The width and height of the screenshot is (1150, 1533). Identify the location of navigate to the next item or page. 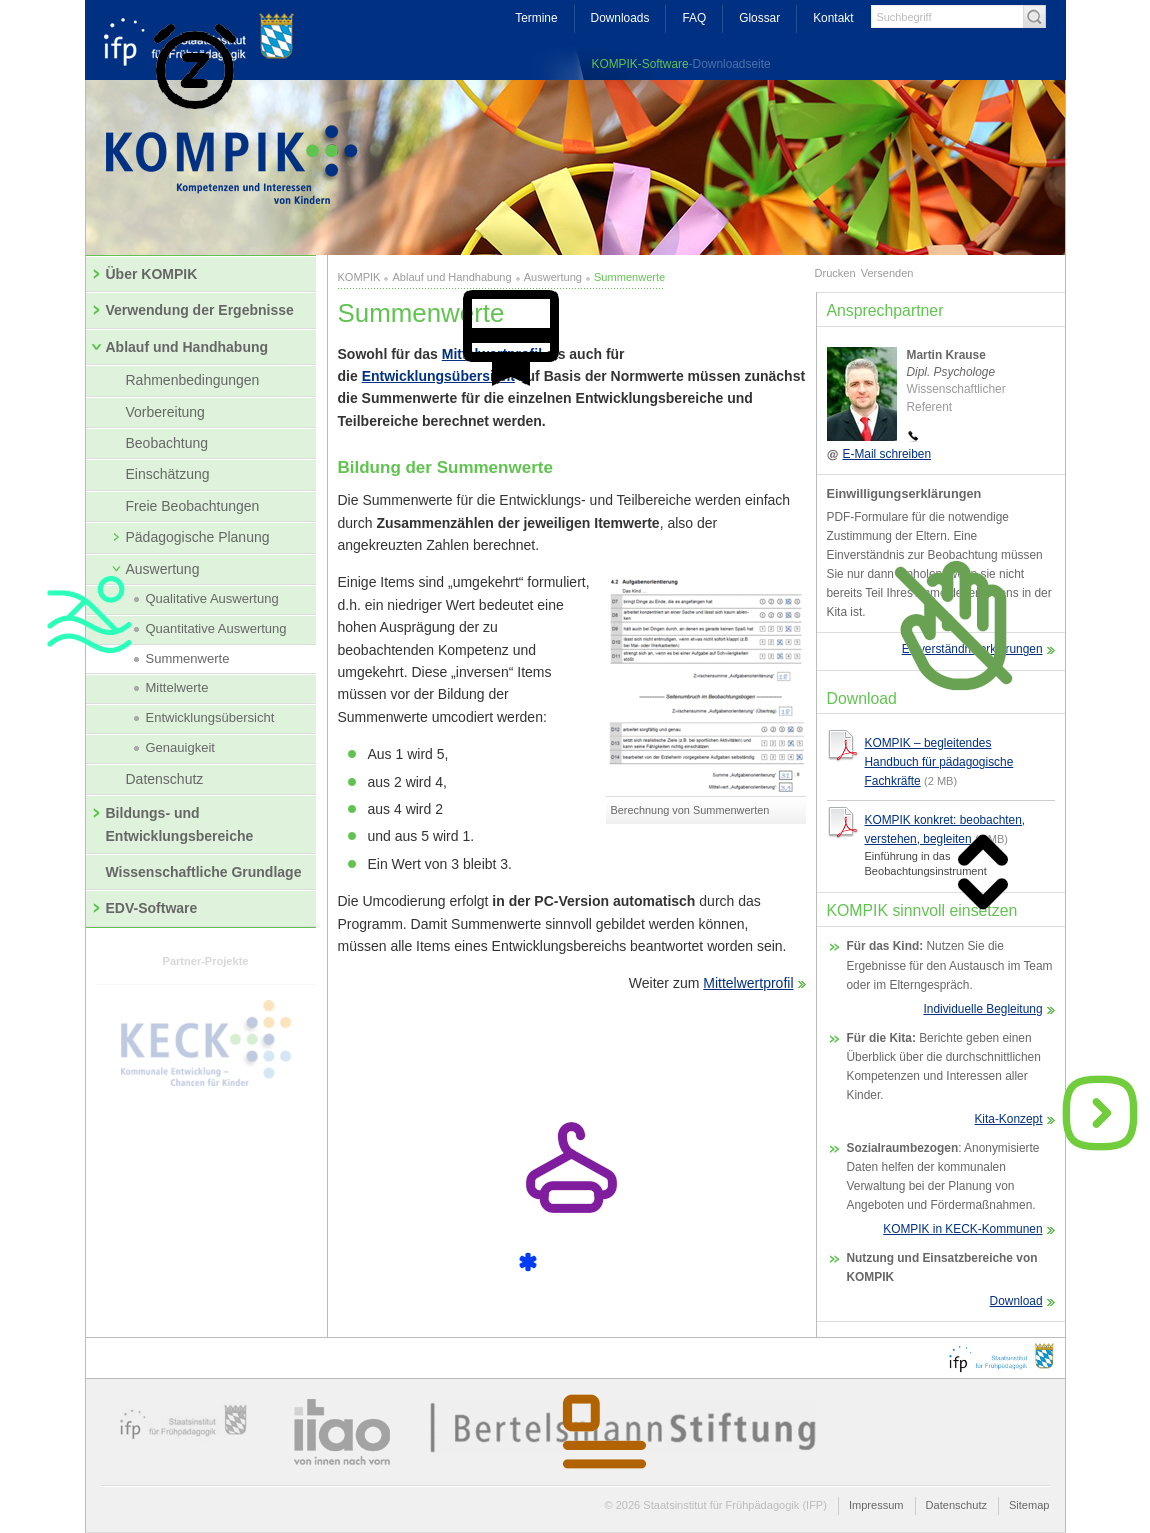
(1100, 1113).